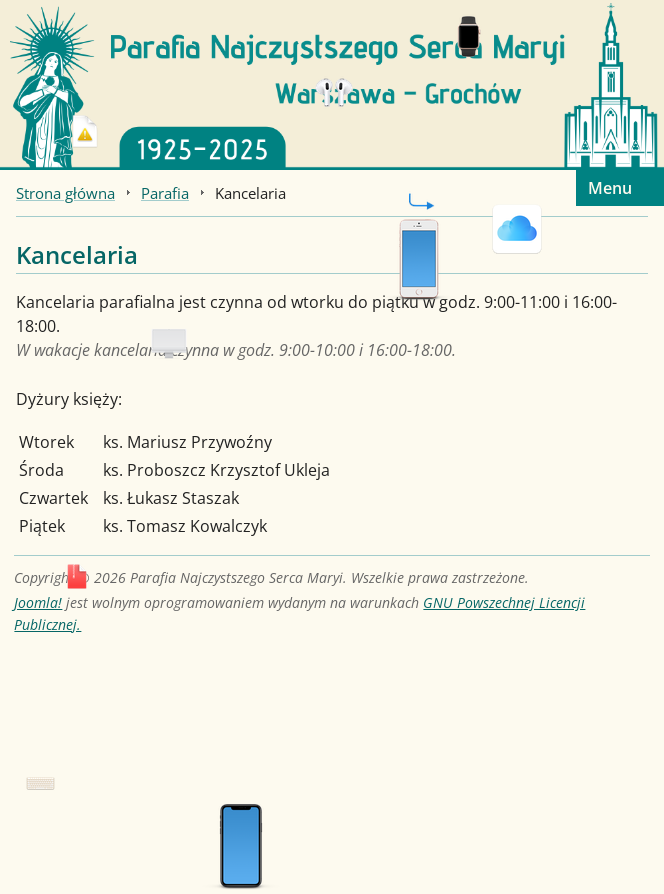  Describe the element at coordinates (77, 577) in the screenshot. I see `an lzop compressed archive file` at that location.